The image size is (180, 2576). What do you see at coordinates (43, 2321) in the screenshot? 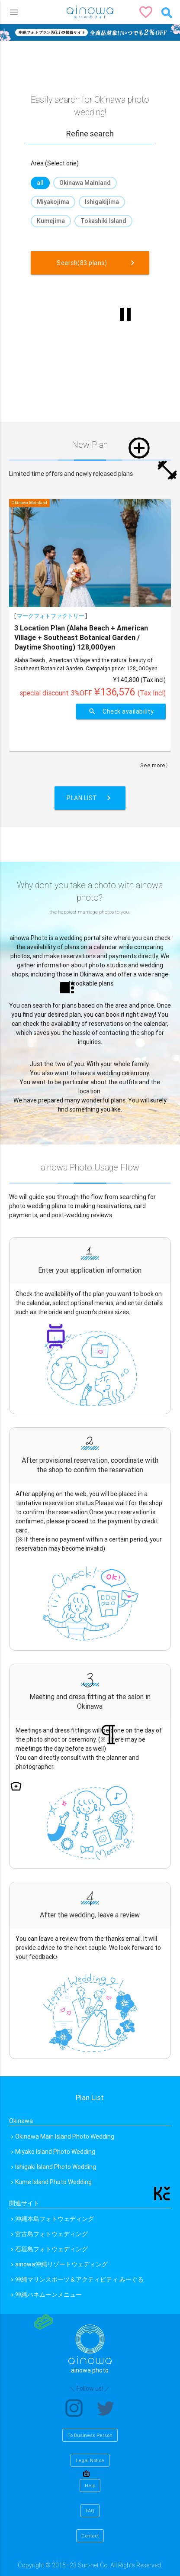
I see `access building blocks or modular components` at bounding box center [43, 2321].